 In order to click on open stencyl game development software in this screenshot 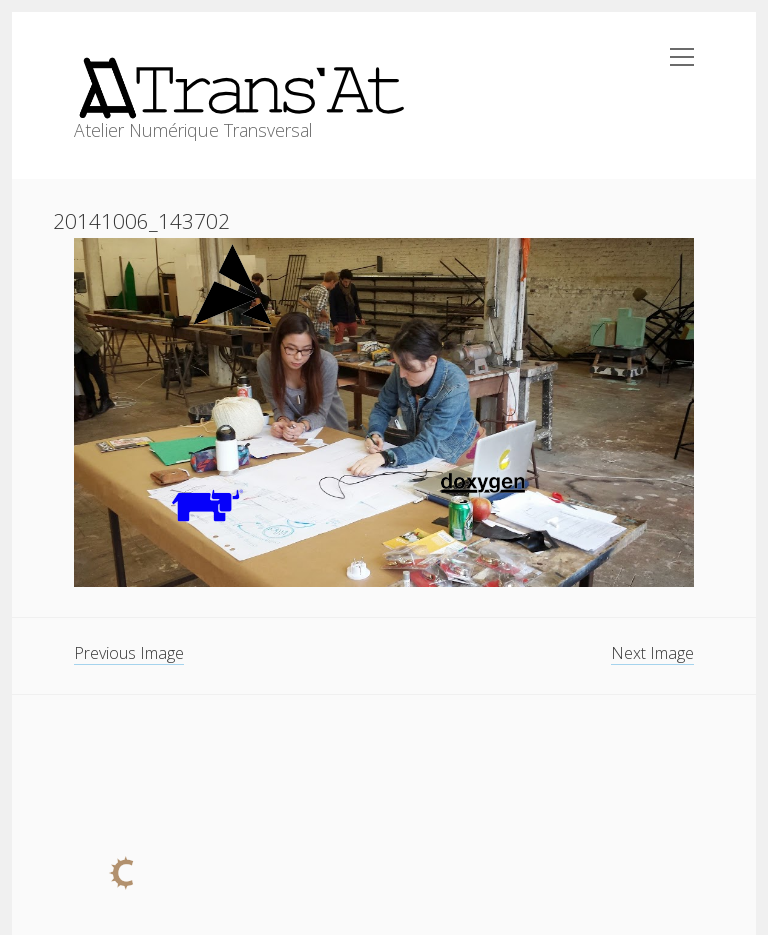, I will do `click(121, 873)`.